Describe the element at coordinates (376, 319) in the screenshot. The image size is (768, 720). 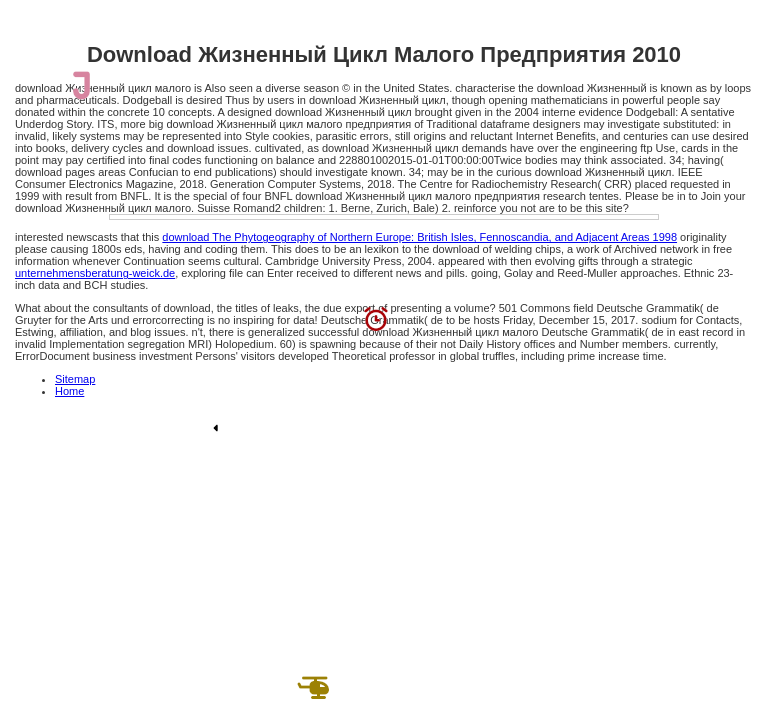
I see `set or view alarms` at that location.